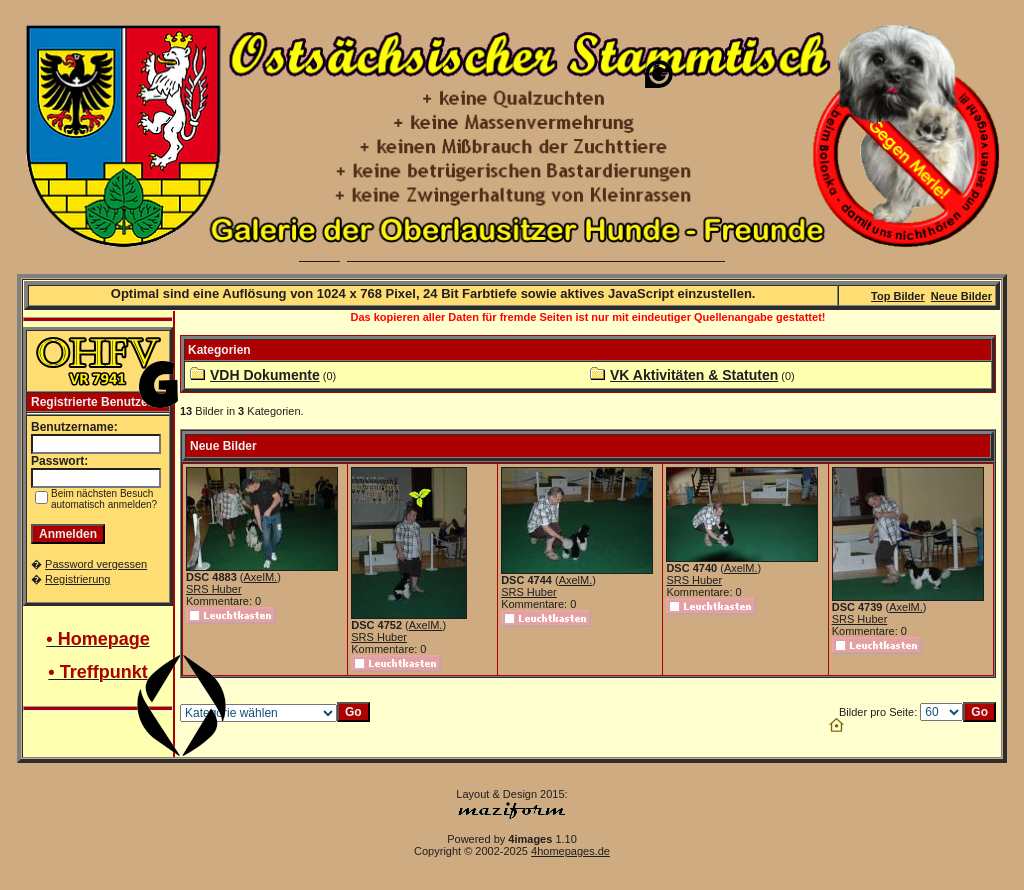 This screenshot has height=890, width=1024. Describe the element at coordinates (659, 74) in the screenshot. I see `open Grammarly writing assistant` at that location.